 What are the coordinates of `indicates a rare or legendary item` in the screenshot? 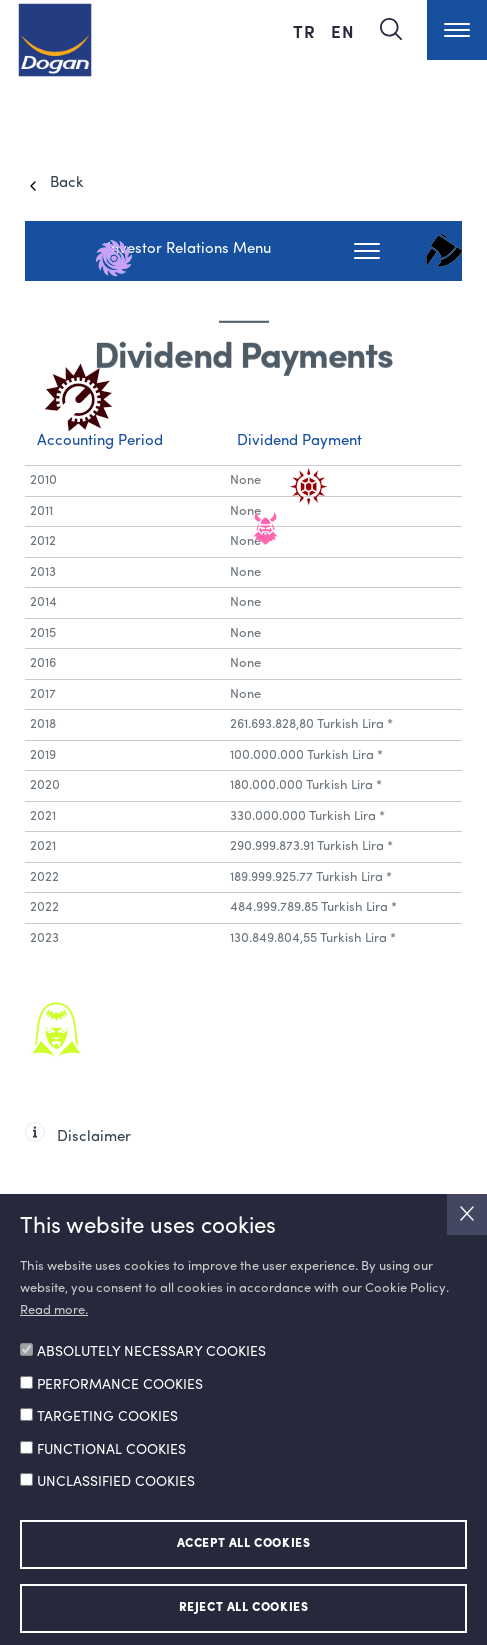 It's located at (308, 486).